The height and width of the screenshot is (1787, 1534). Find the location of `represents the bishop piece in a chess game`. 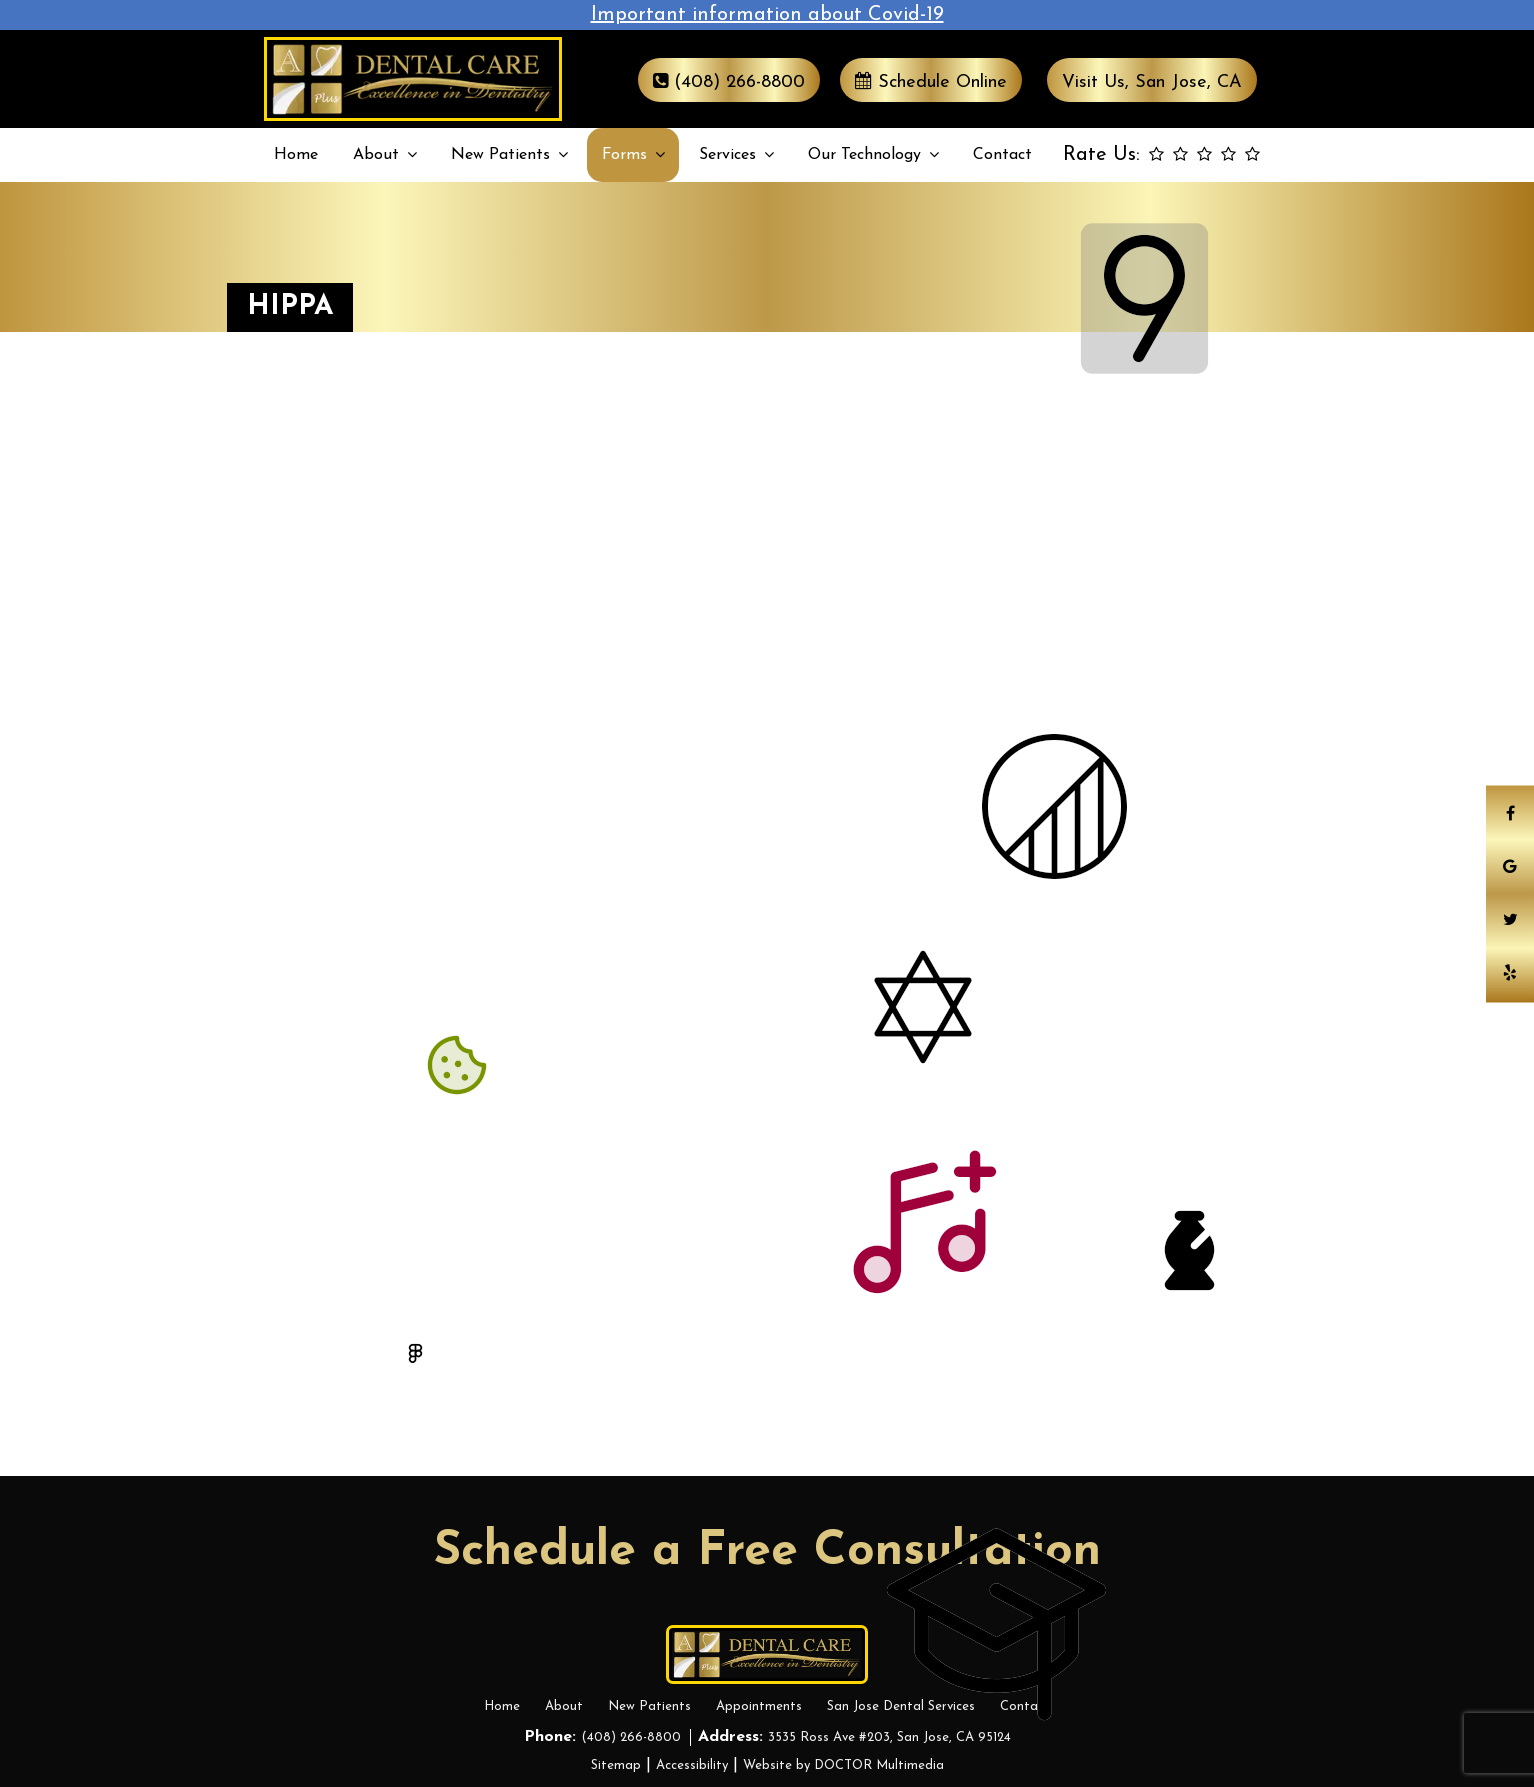

represents the bishop piece in a chess game is located at coordinates (1189, 1250).